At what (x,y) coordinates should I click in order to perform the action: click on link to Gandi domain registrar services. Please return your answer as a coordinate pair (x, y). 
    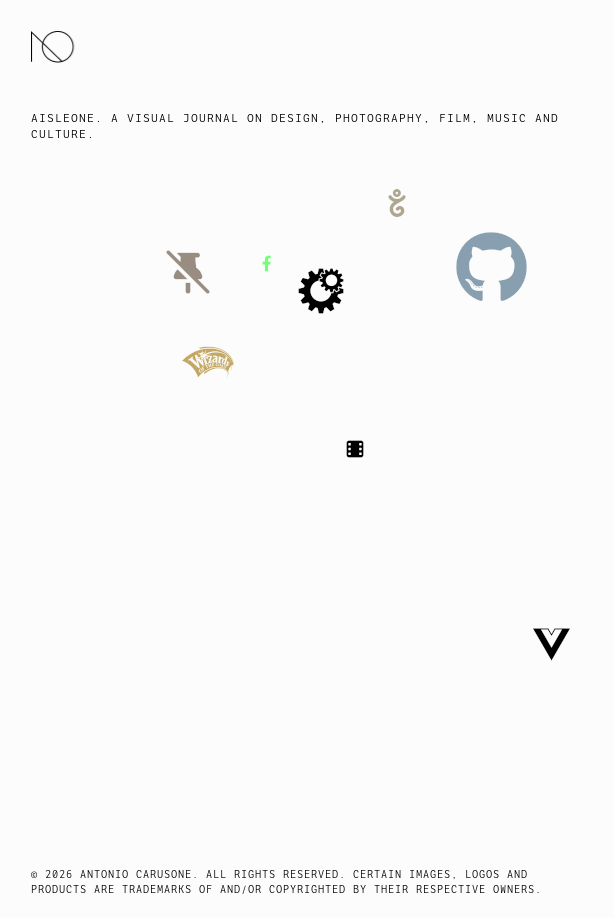
    Looking at the image, I should click on (397, 203).